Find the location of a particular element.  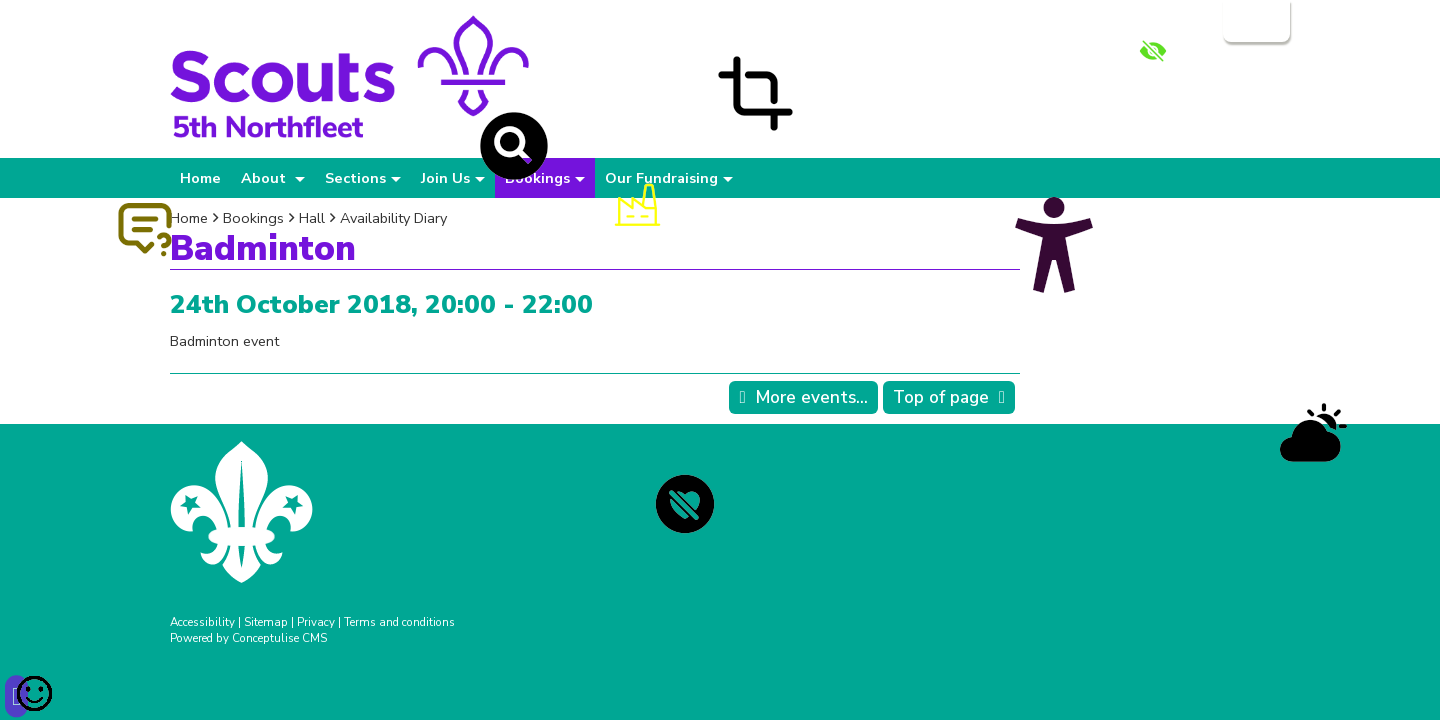

crop an image or photo is located at coordinates (755, 93).